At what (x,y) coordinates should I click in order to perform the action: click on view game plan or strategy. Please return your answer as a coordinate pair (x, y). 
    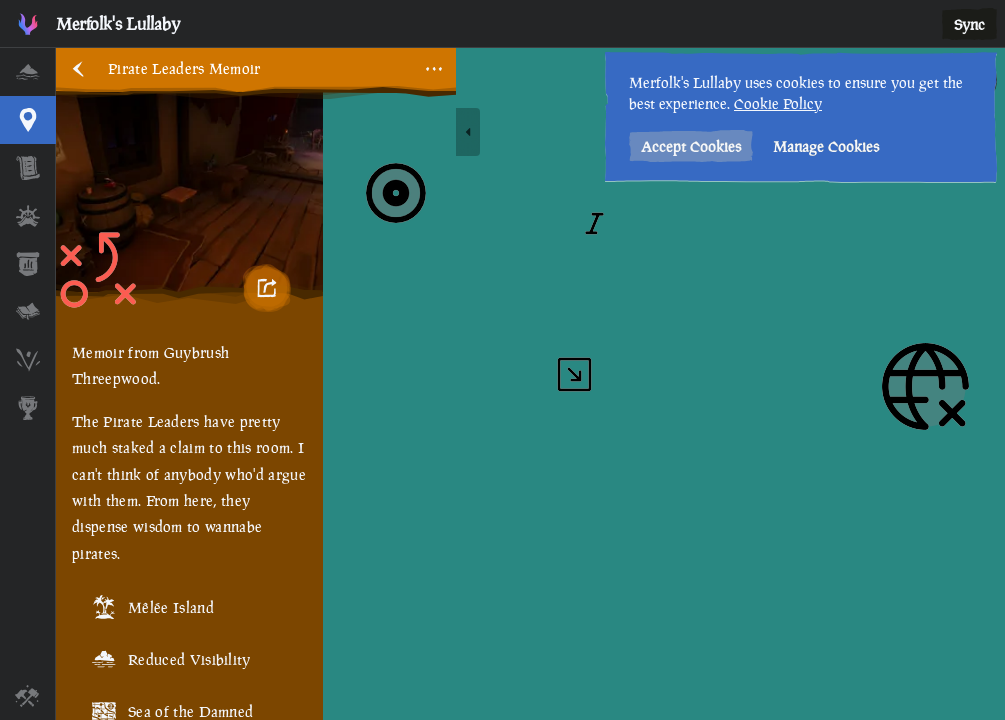
    Looking at the image, I should click on (95, 270).